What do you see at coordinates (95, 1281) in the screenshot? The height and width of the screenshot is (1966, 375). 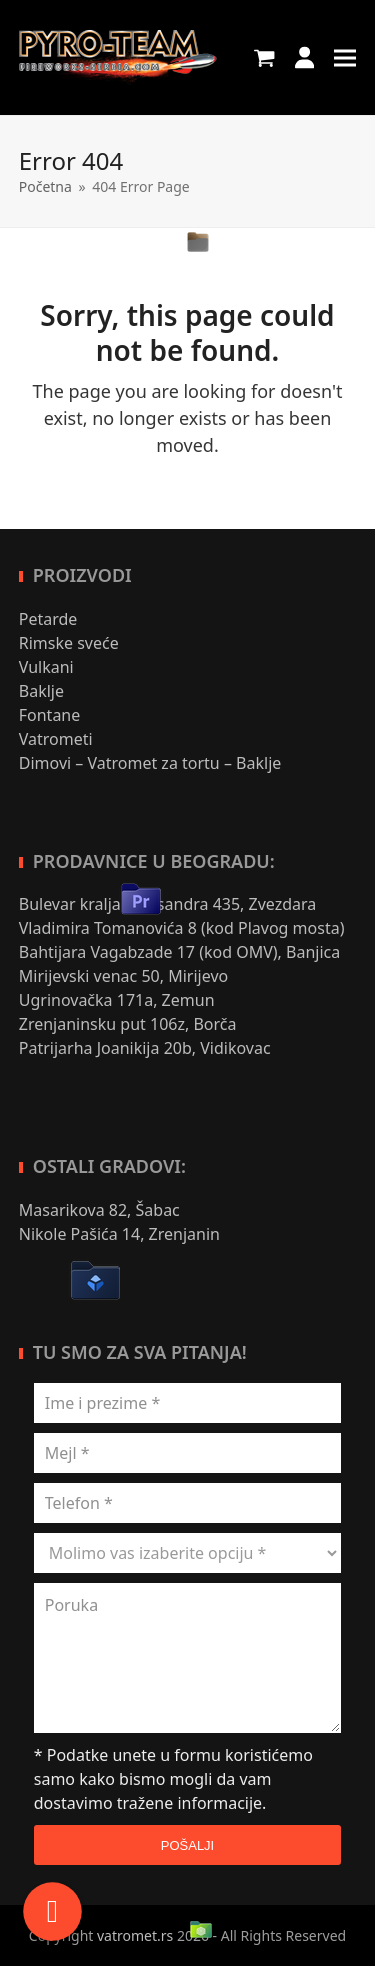 I see `open blockchain-related files and documents` at bounding box center [95, 1281].